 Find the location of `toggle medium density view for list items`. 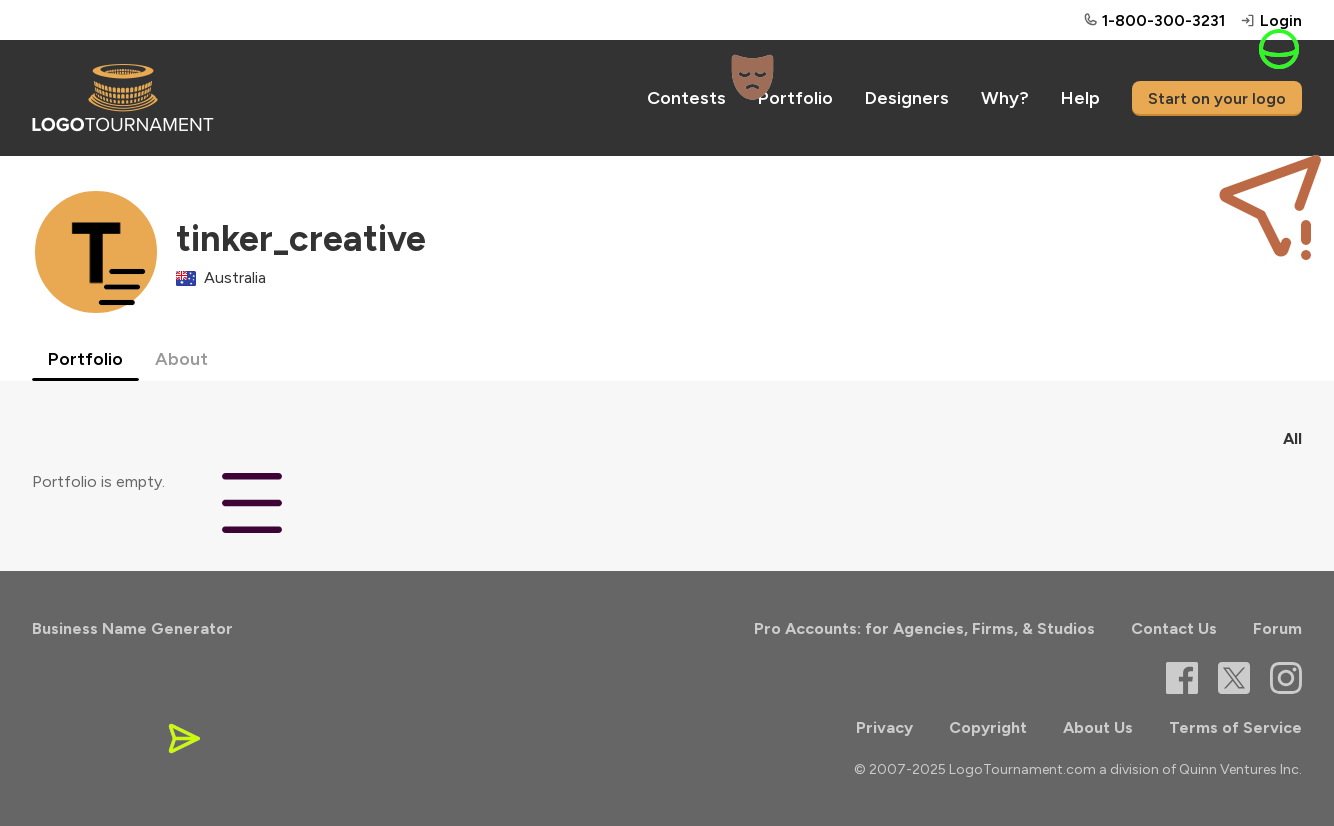

toggle medium density view for list items is located at coordinates (252, 503).